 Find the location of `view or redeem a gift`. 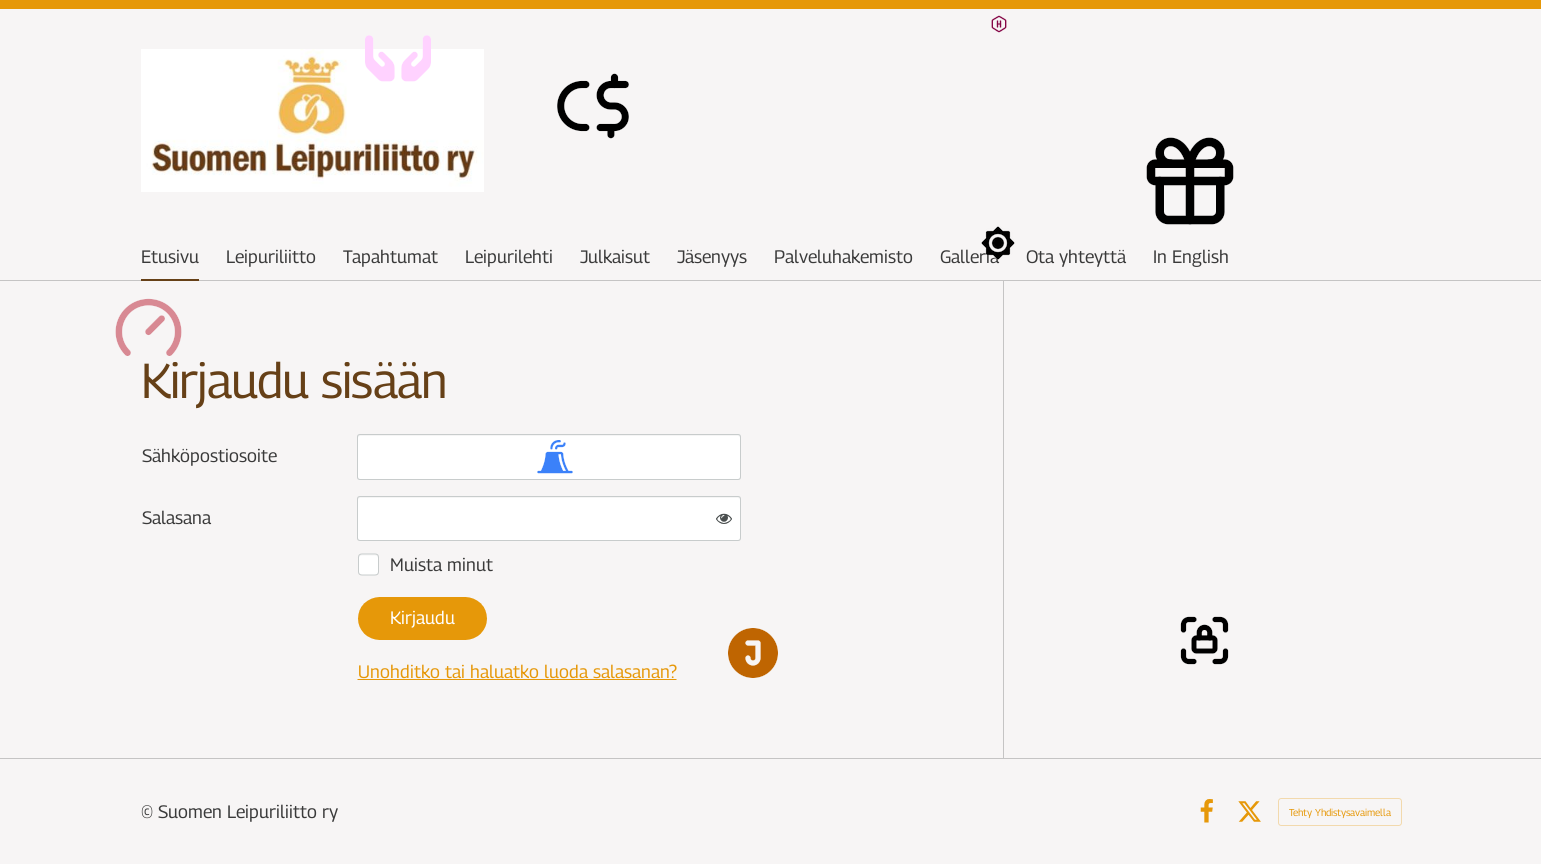

view or redeem a gift is located at coordinates (1190, 181).